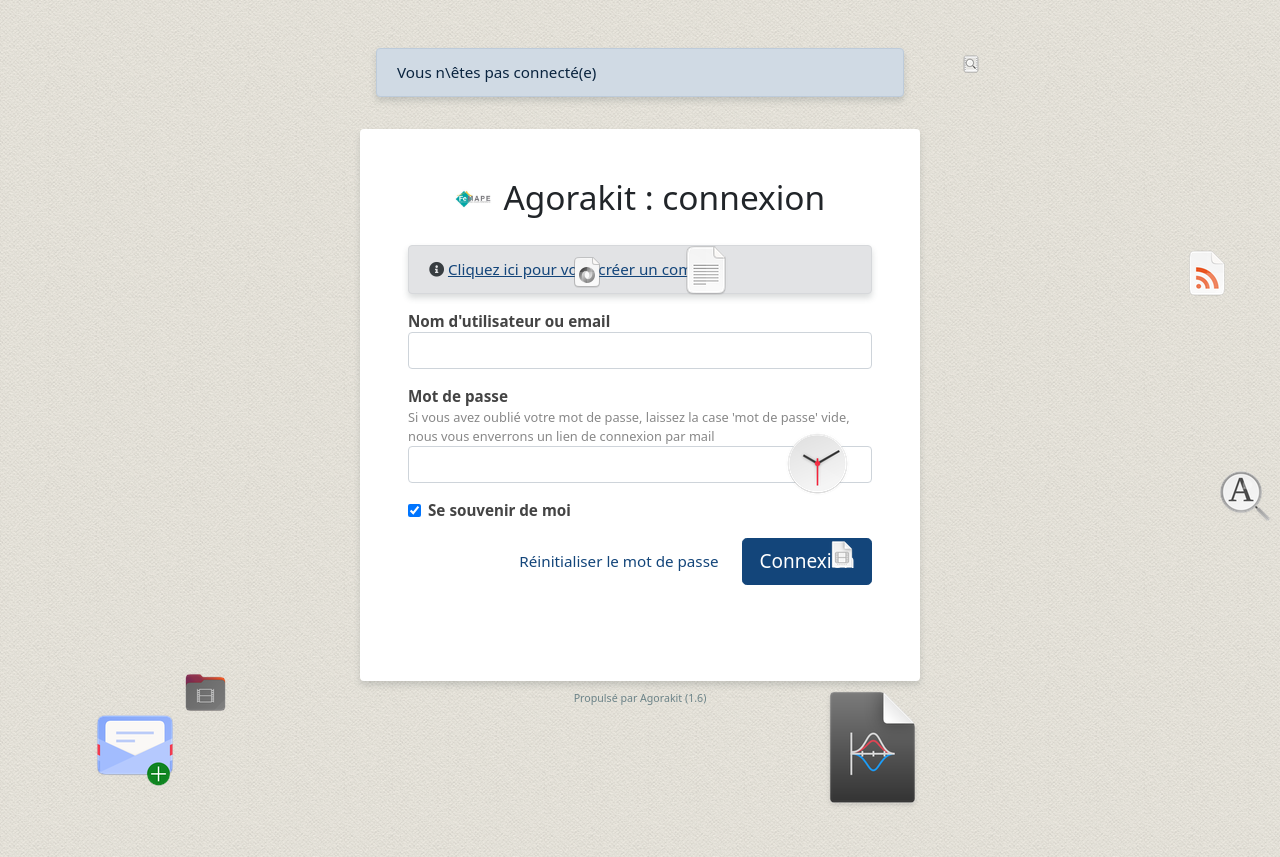  Describe the element at coordinates (872, 749) in the screenshot. I see `open a LabPlot2 data analysis file` at that location.